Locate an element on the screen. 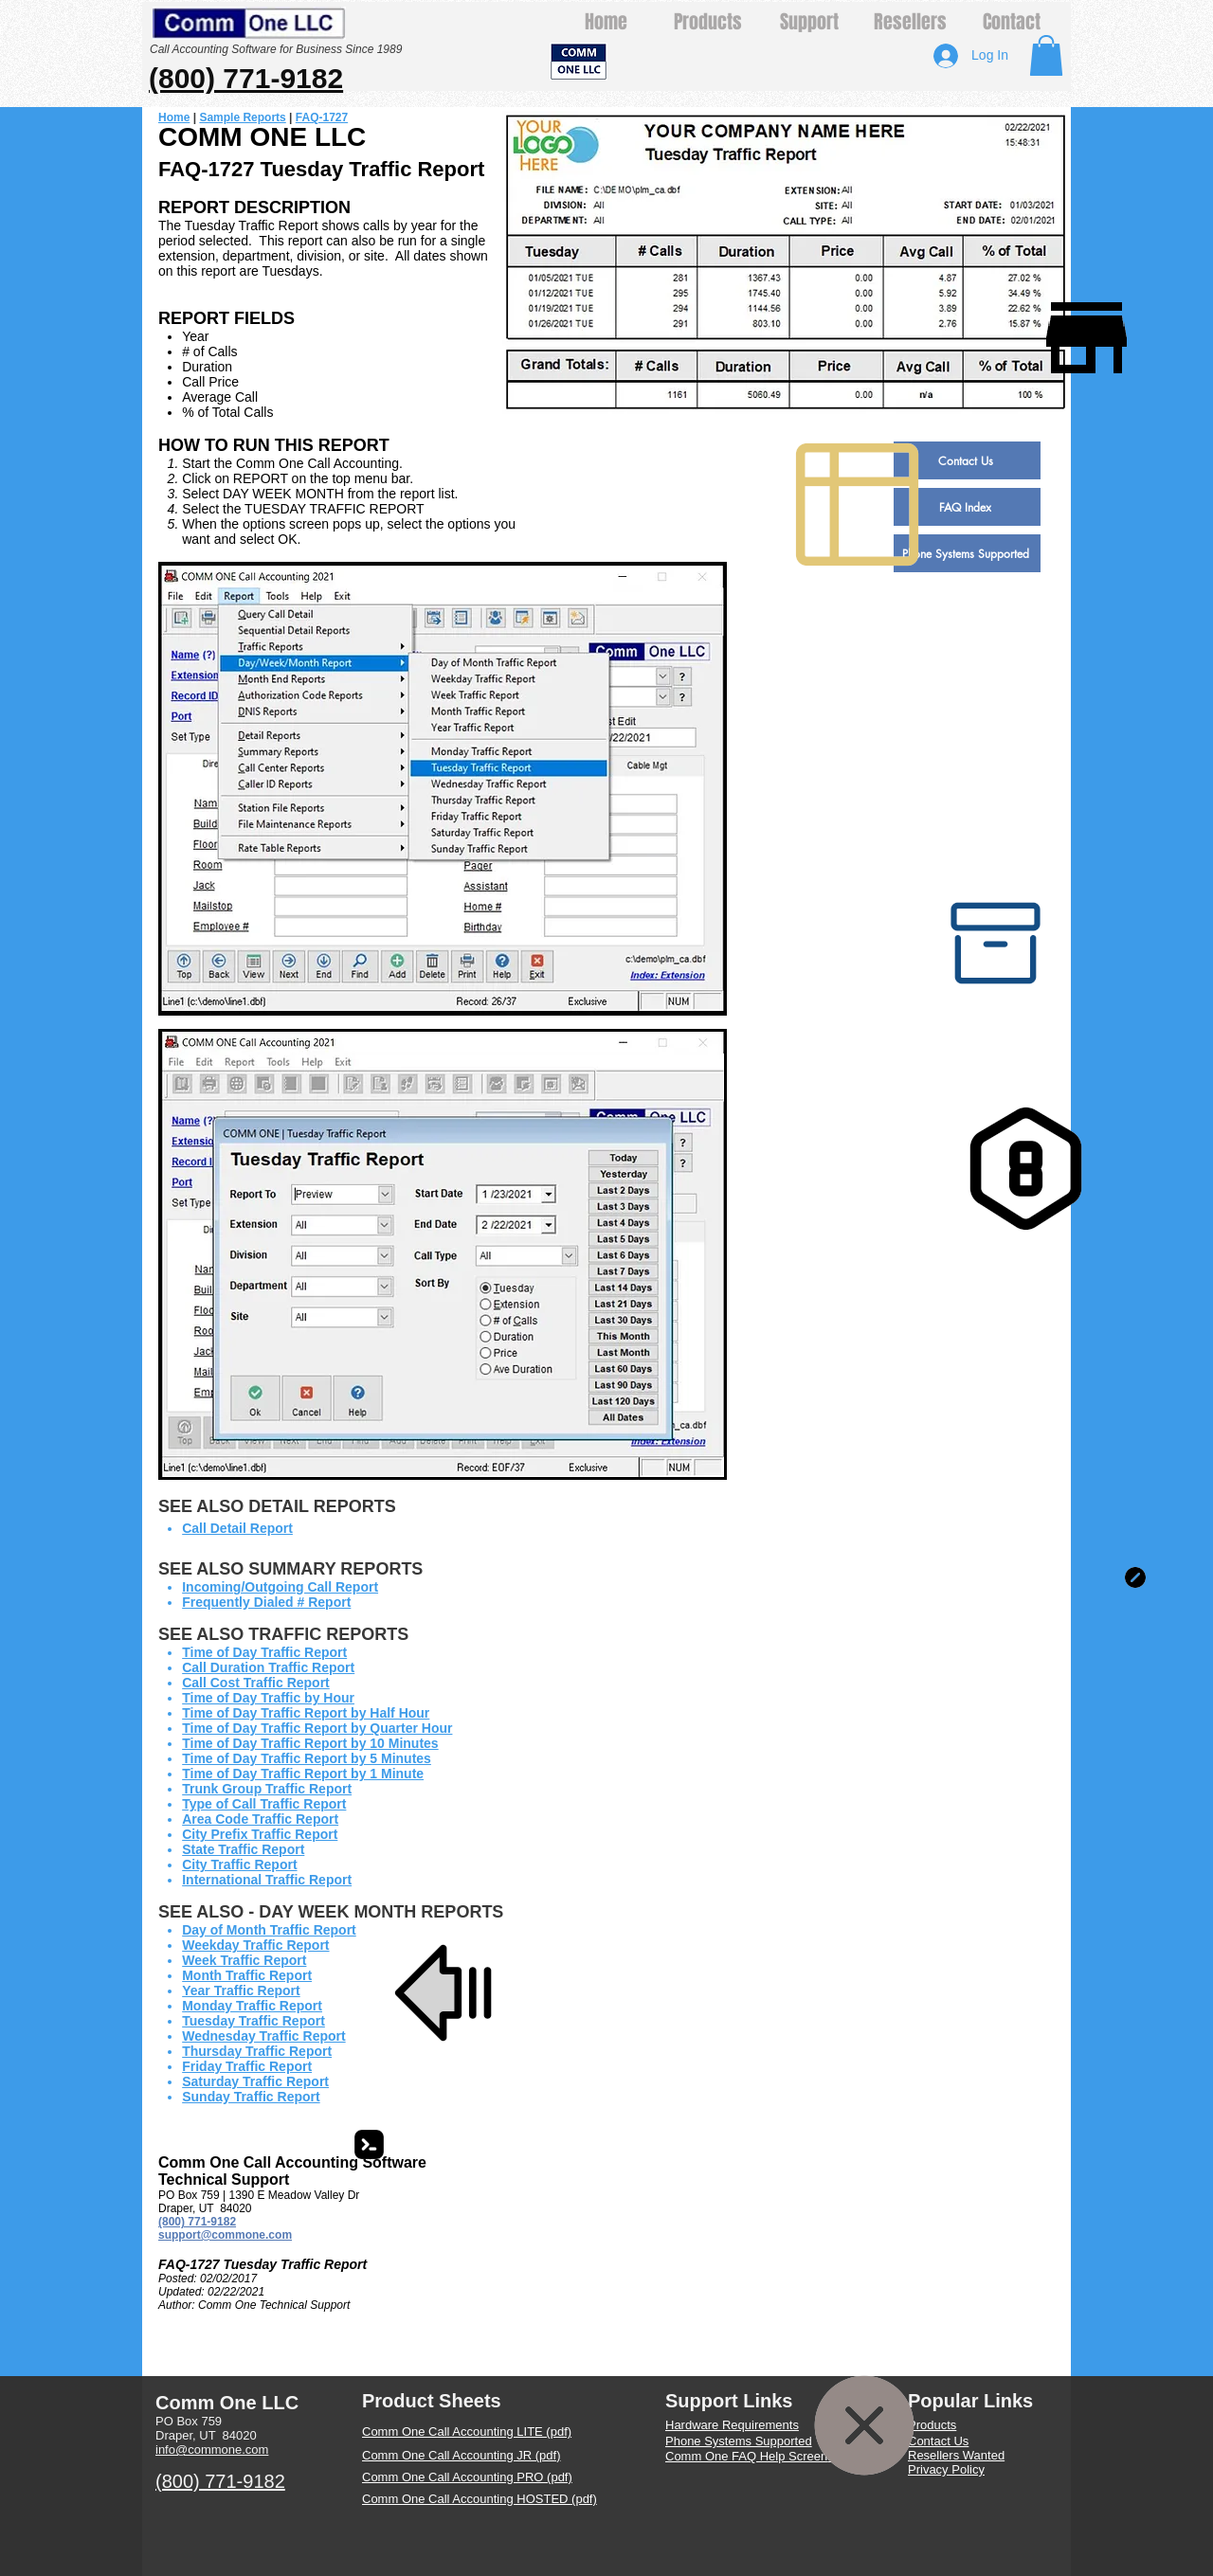  archive this item is located at coordinates (995, 943).